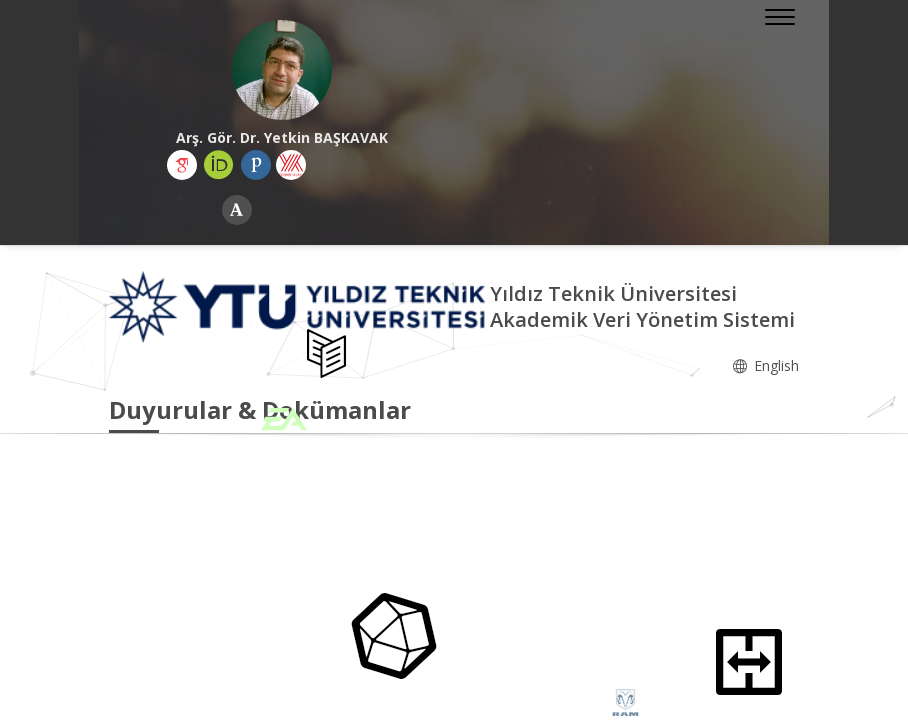 The width and height of the screenshot is (908, 720). I want to click on split table cells horizontally, so click(749, 662).